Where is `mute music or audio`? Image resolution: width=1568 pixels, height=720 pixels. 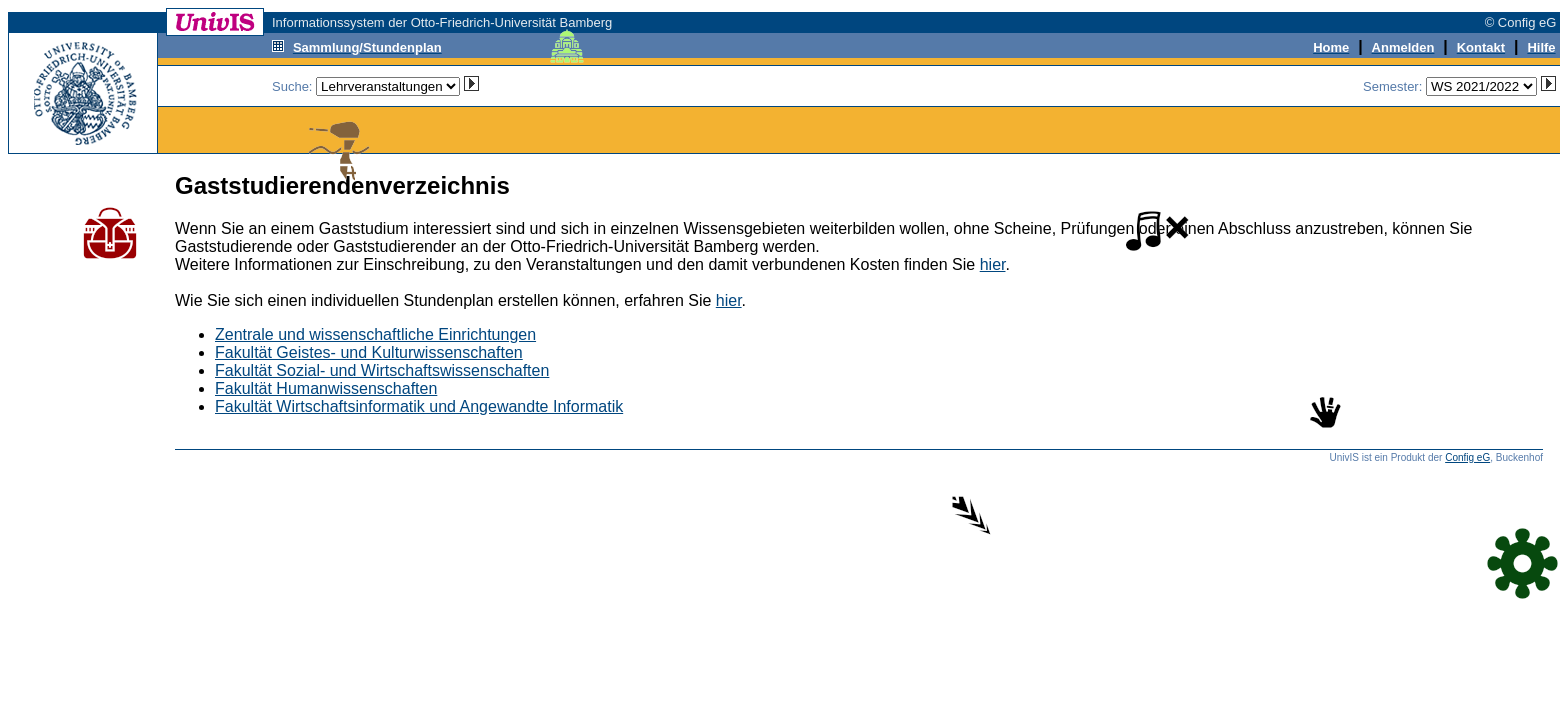
mute music or audio is located at coordinates (1158, 227).